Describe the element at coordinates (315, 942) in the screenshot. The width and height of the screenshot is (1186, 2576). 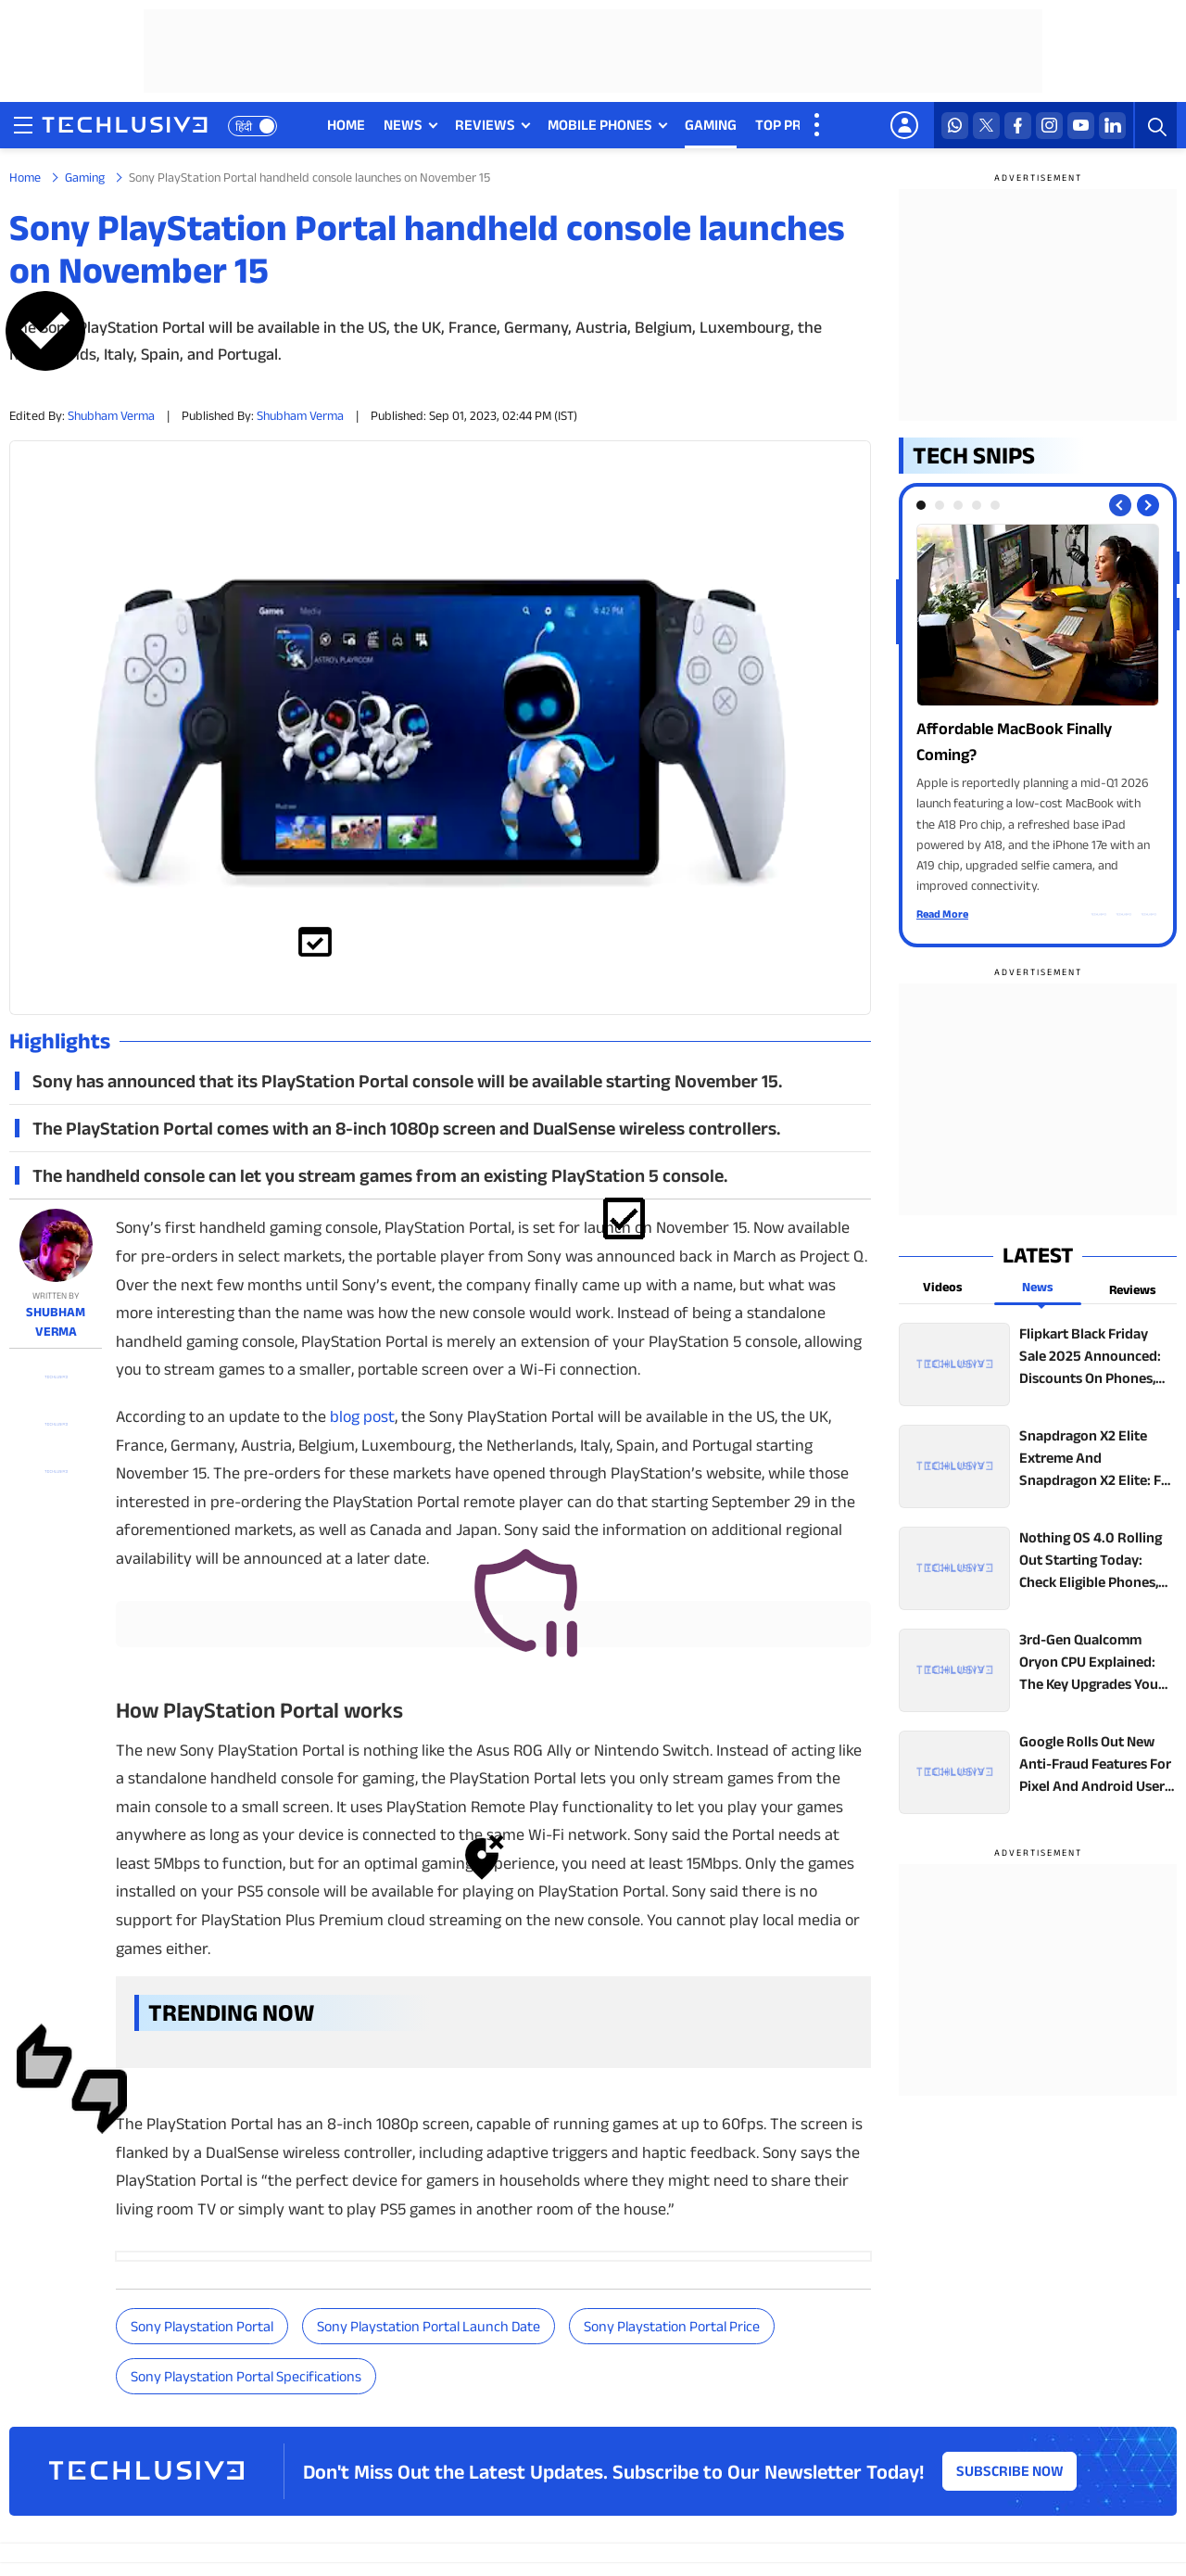
I see `indicates a verified domain or website` at that location.